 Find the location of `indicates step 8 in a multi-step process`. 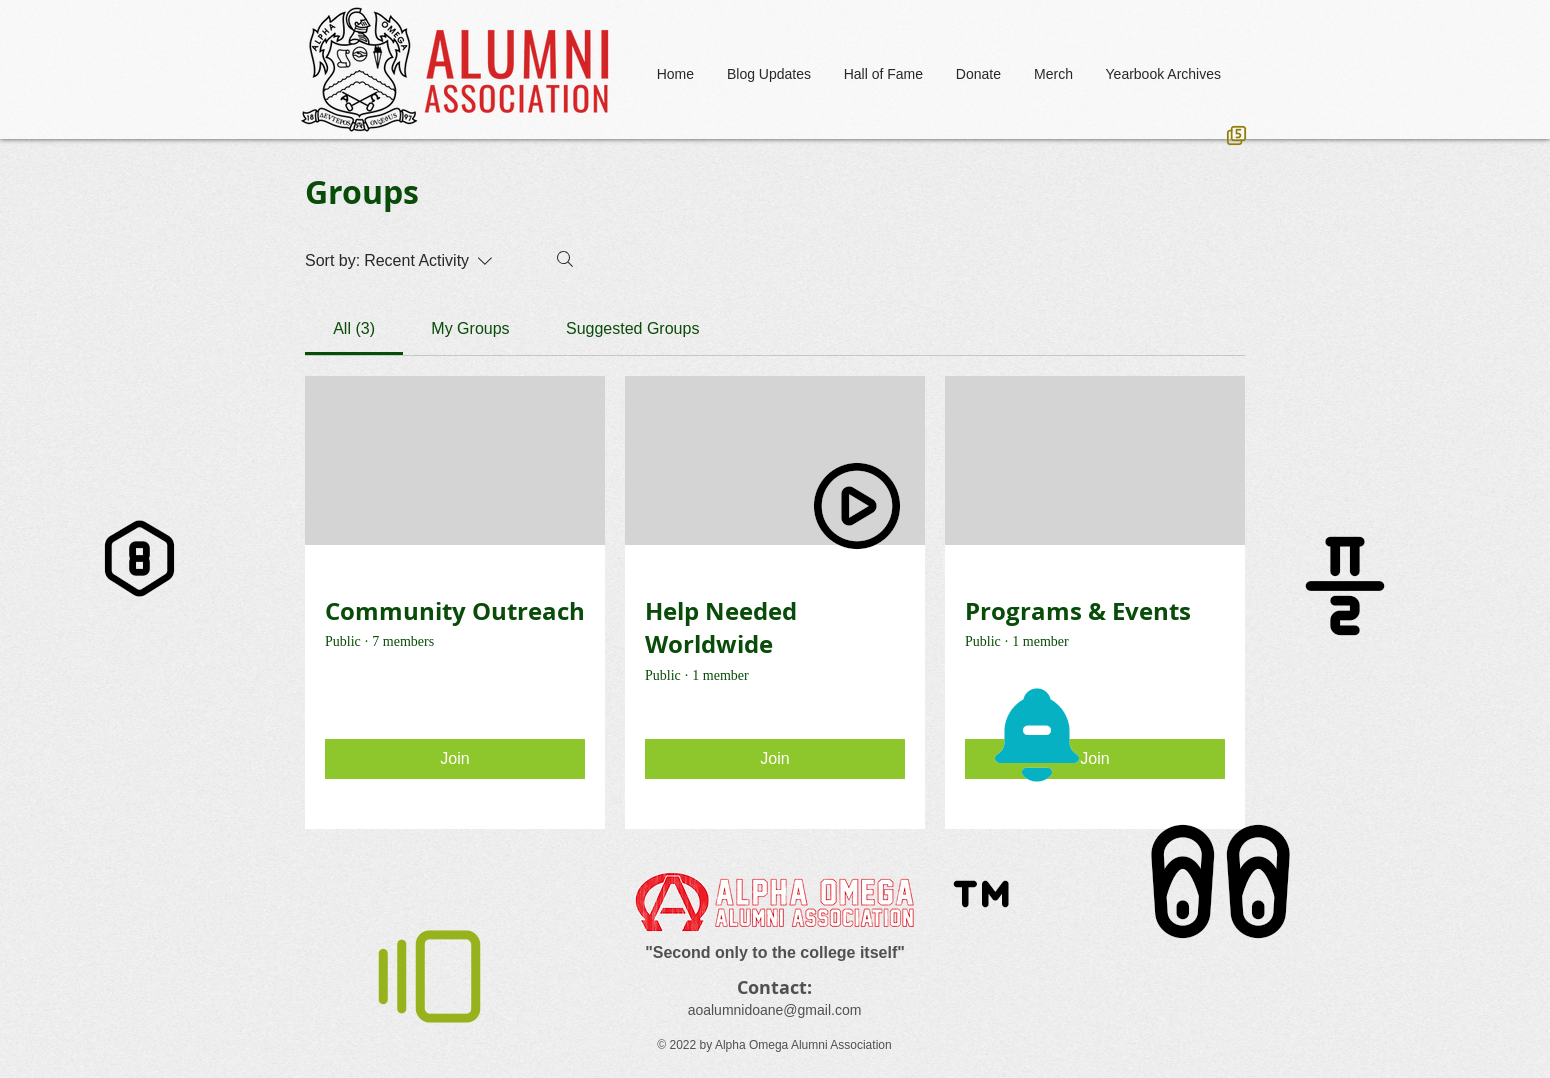

indicates step 8 in a multi-step process is located at coordinates (139, 558).